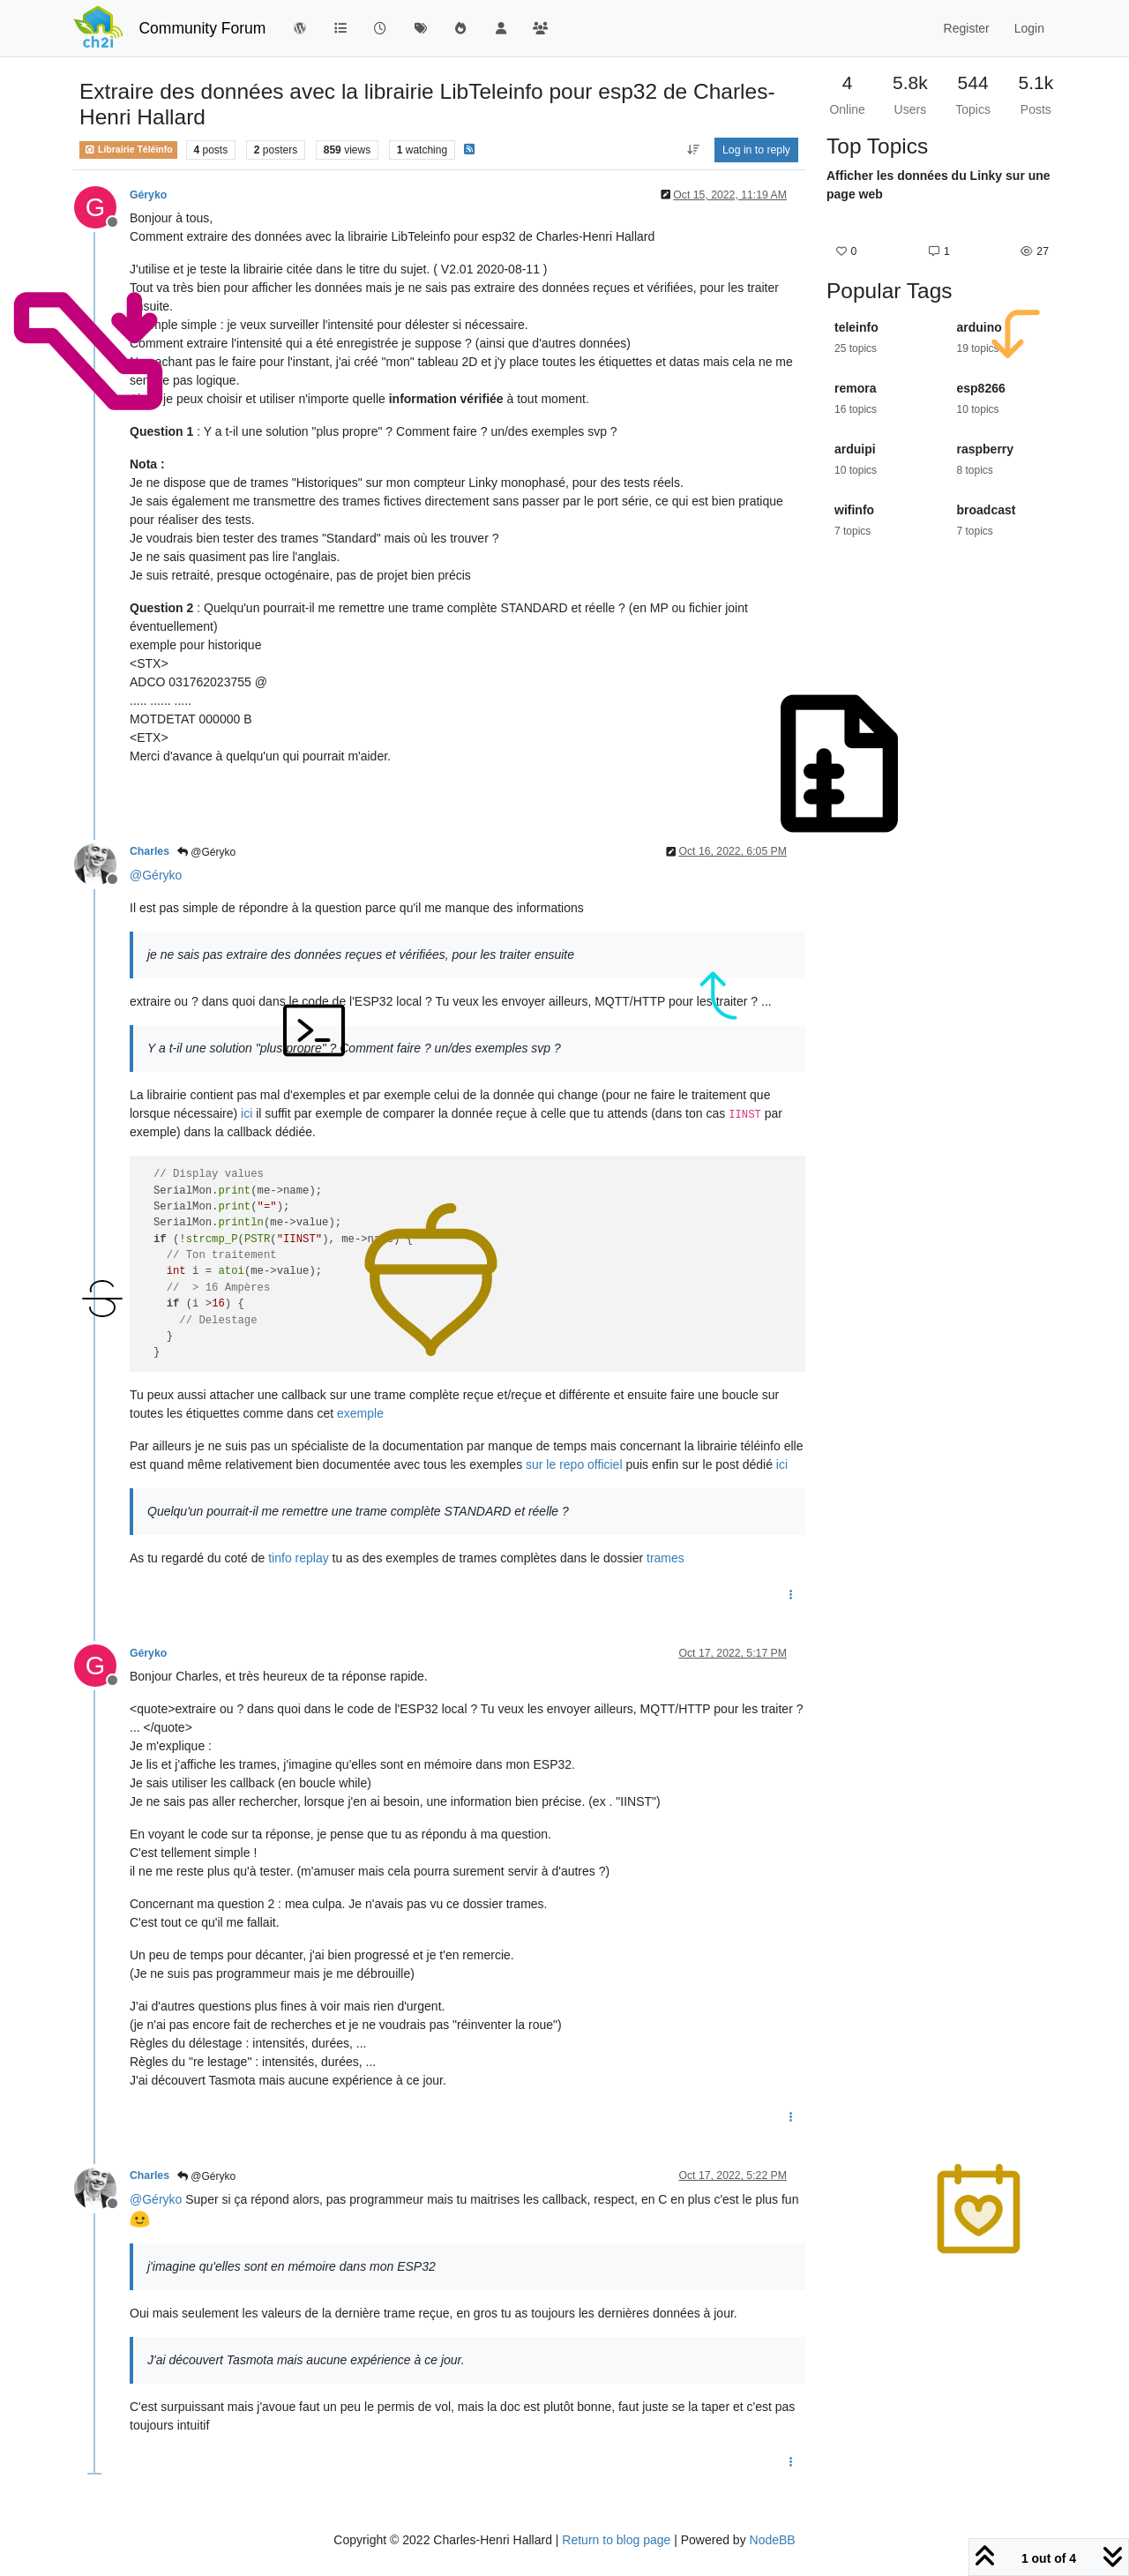  I want to click on view favorite or loved events, so click(978, 2212).